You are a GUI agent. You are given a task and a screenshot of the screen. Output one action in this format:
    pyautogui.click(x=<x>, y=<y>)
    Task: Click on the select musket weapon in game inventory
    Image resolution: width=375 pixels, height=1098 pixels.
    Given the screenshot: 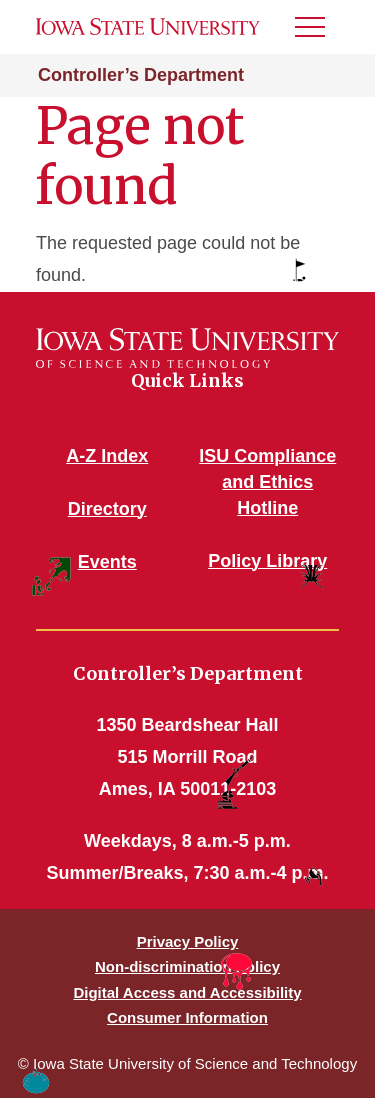 What is the action you would take?
    pyautogui.click(x=239, y=770)
    